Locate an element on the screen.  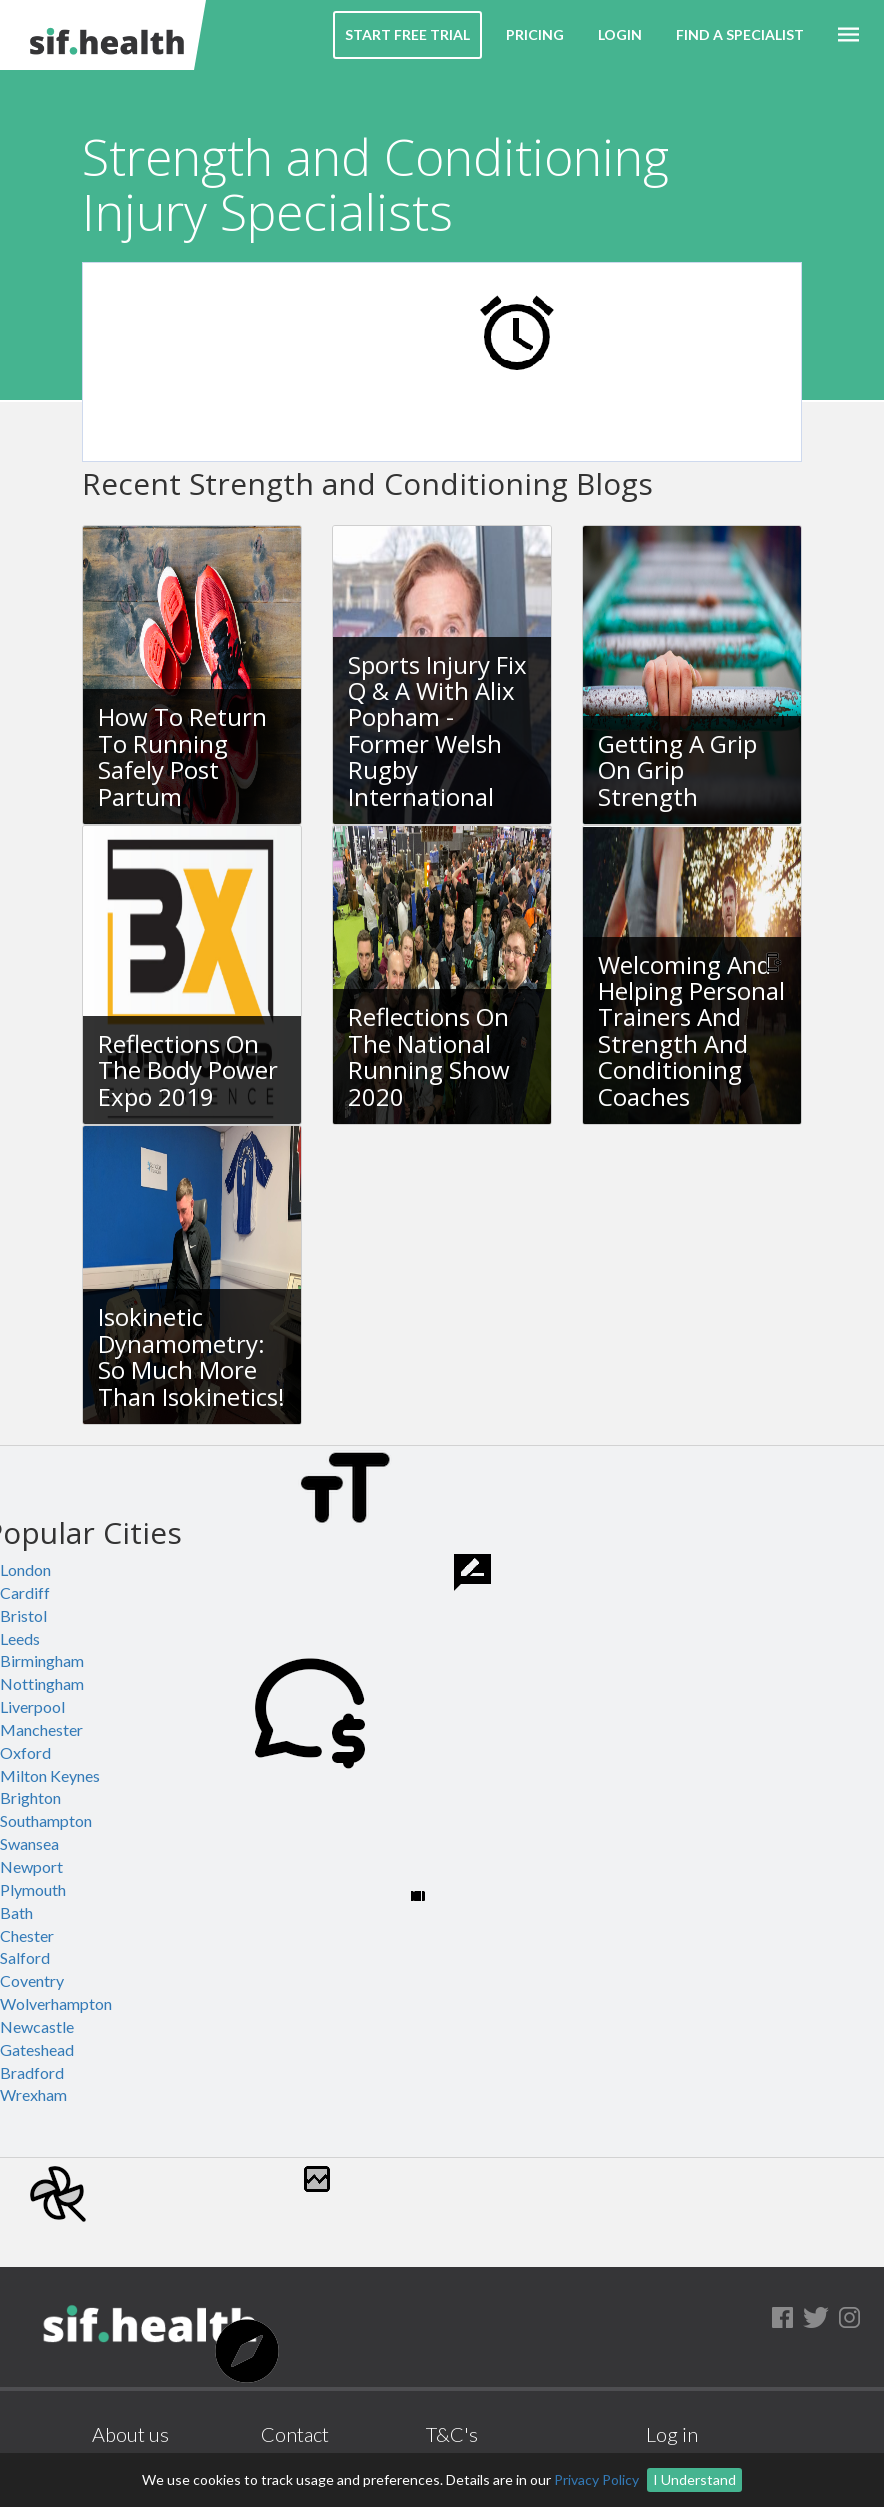
write a review or rating is located at coordinates (472, 1572).